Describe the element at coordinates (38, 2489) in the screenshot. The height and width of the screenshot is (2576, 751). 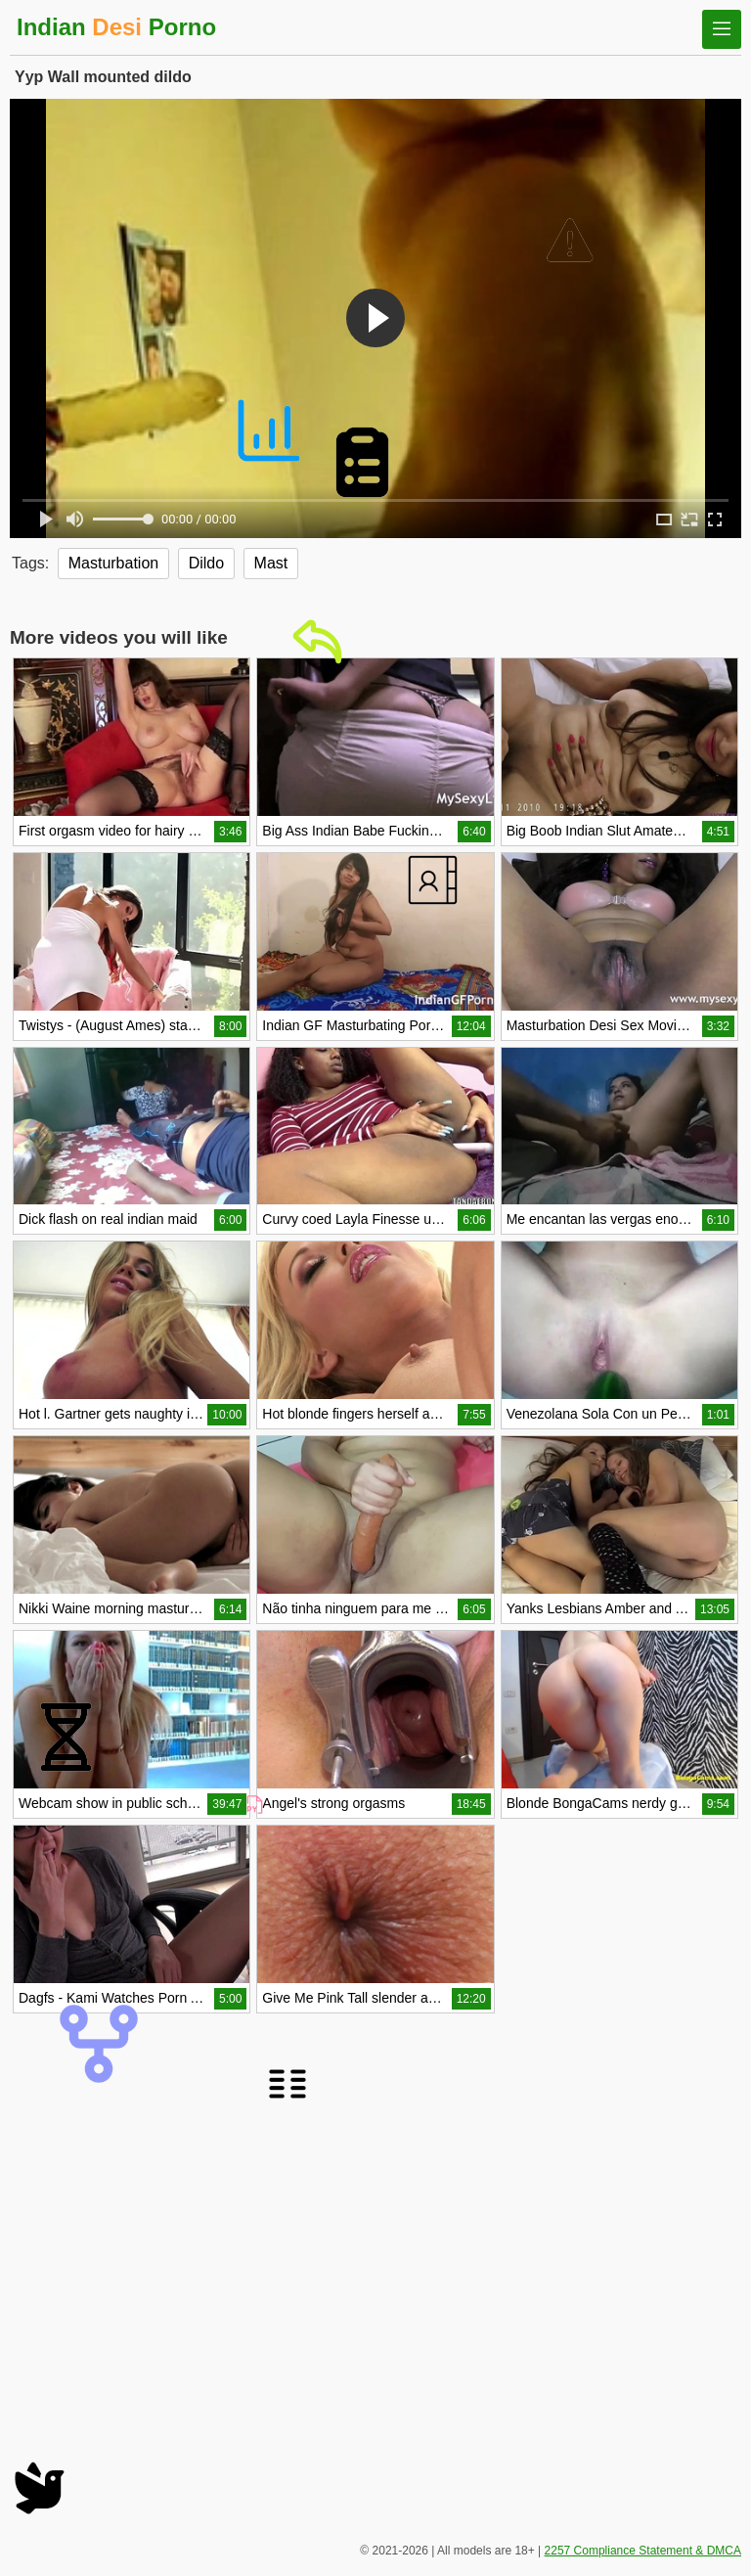
I see `indicates peace or harmony settings` at that location.